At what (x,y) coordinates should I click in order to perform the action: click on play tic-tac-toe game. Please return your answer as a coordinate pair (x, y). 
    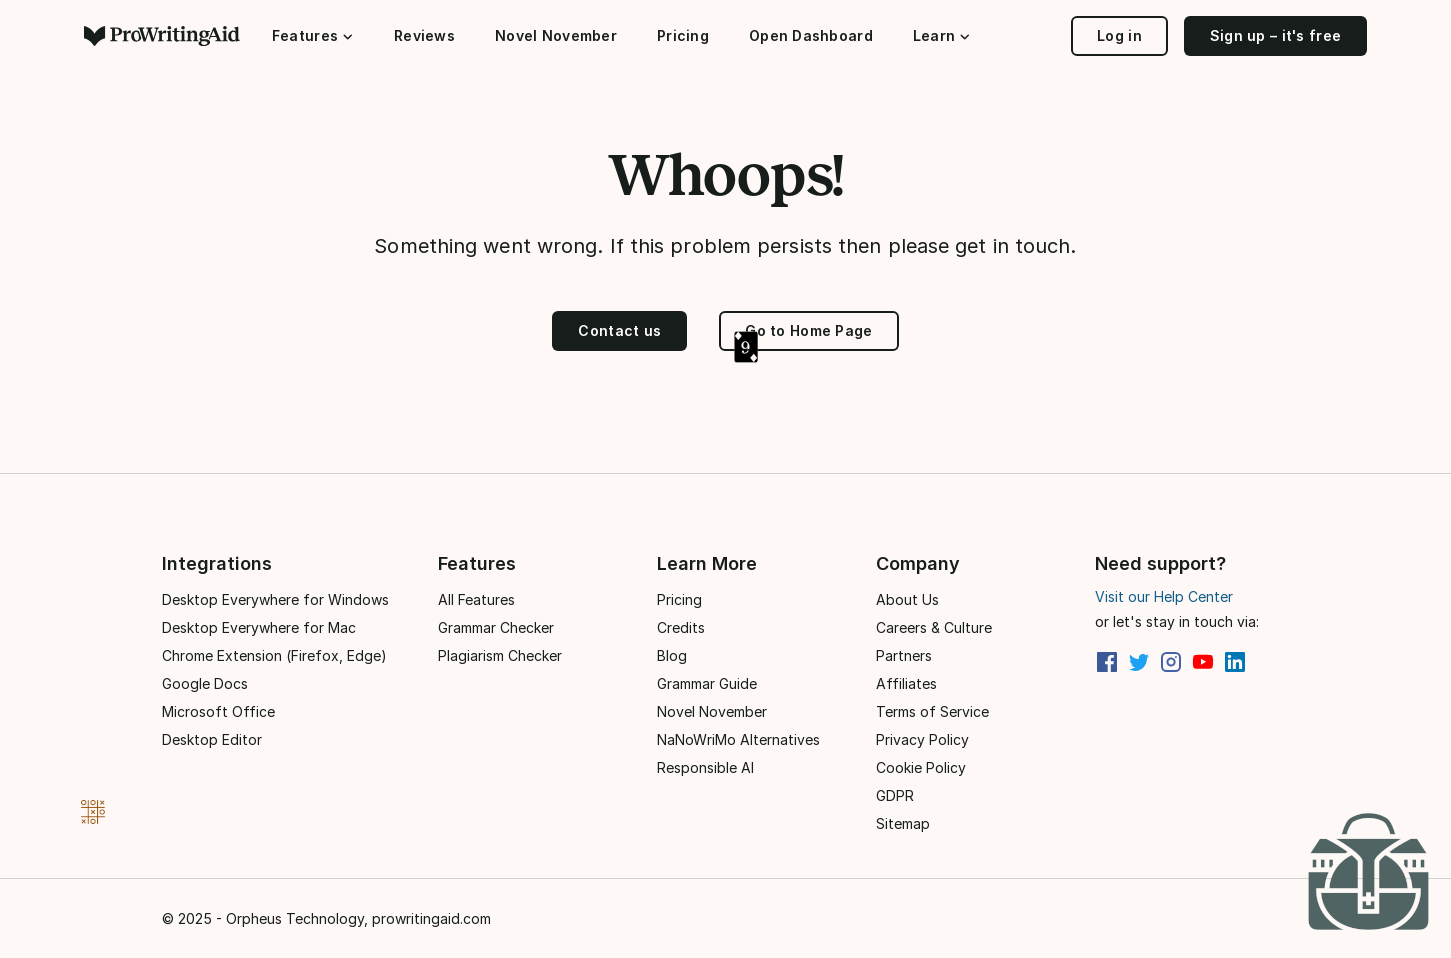
    Looking at the image, I should click on (93, 812).